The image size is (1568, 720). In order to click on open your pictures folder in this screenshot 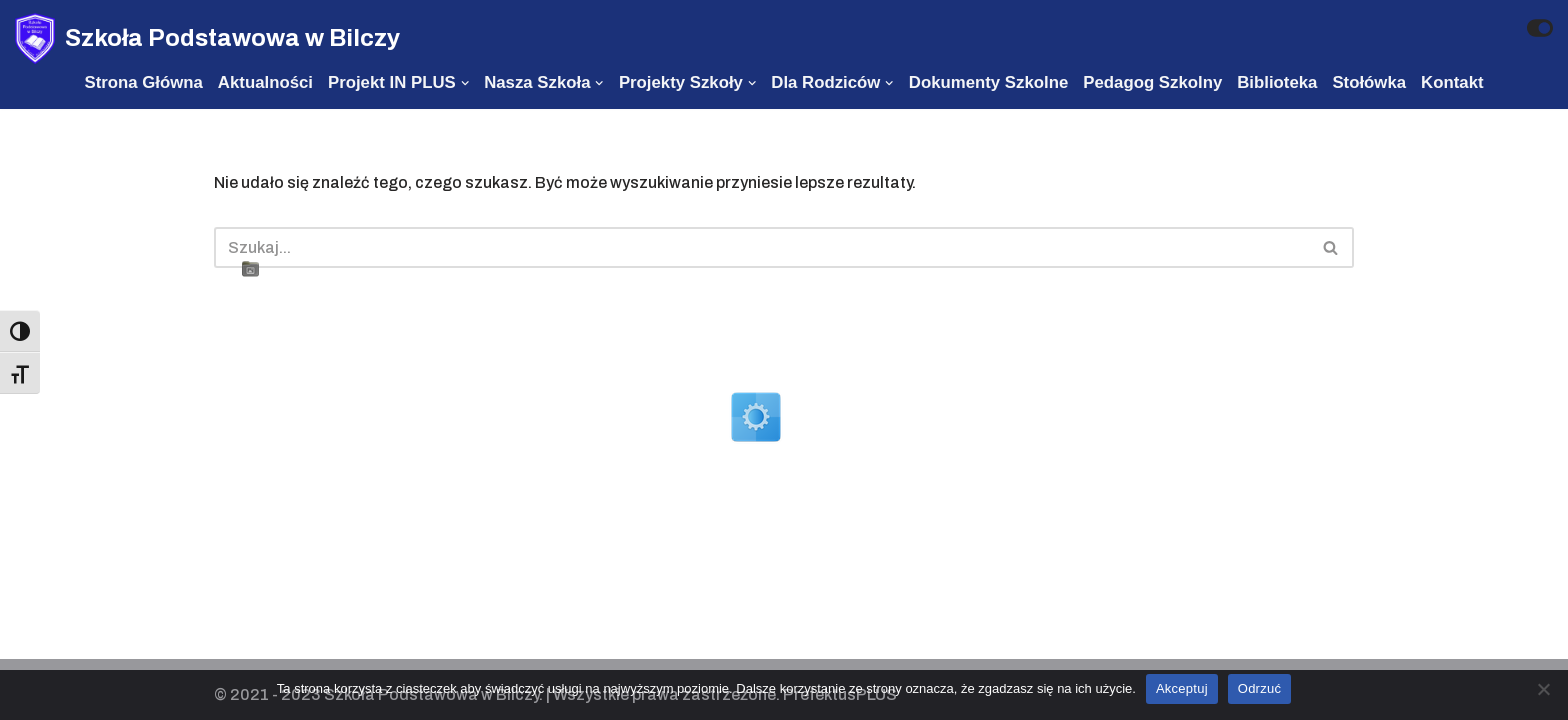, I will do `click(250, 268)`.